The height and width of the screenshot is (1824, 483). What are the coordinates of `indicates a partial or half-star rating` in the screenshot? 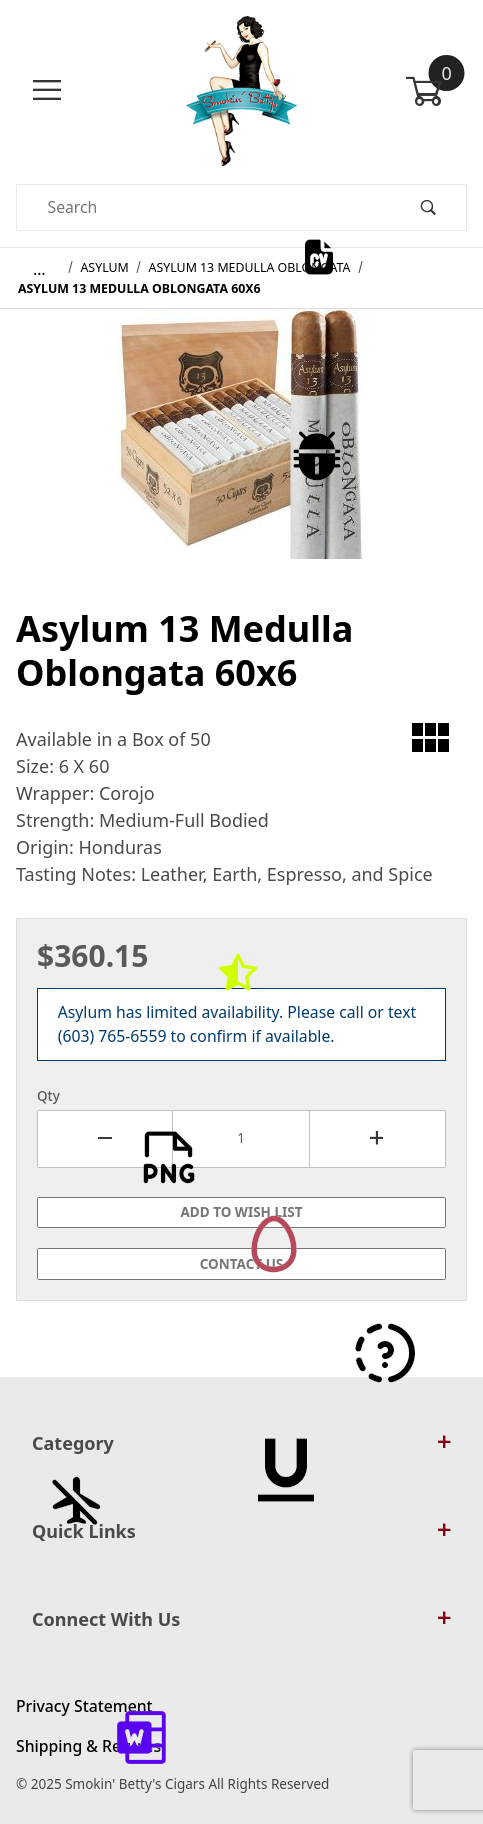 It's located at (238, 973).